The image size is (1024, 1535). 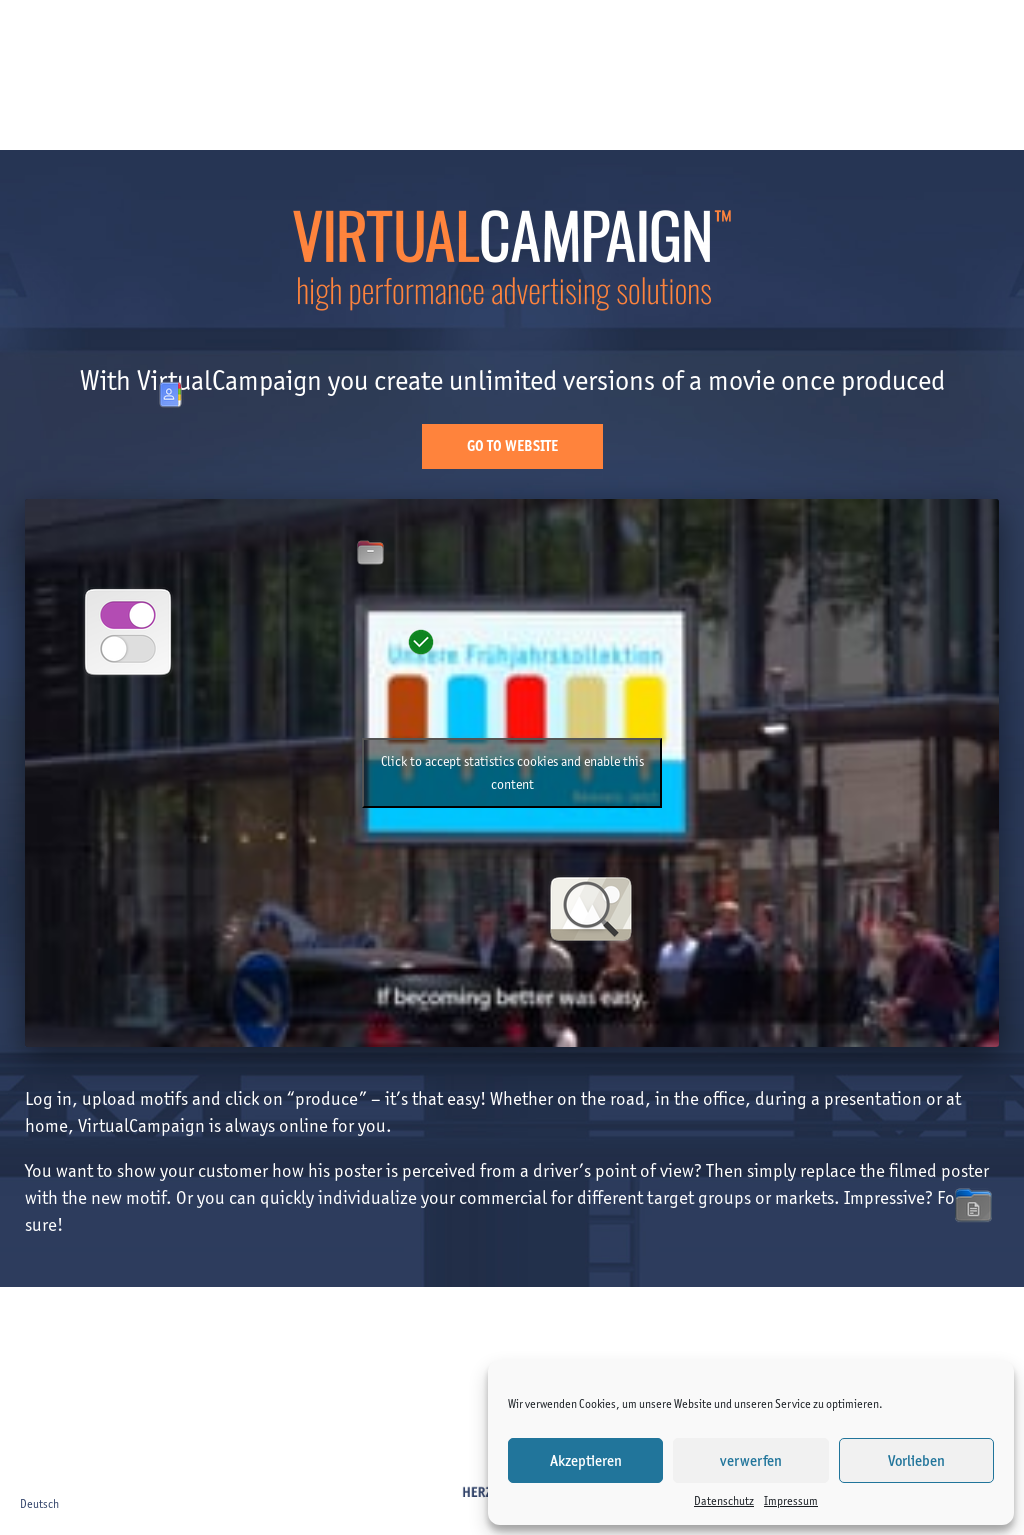 I want to click on indicates file or folder is fully synced, so click(x=421, y=642).